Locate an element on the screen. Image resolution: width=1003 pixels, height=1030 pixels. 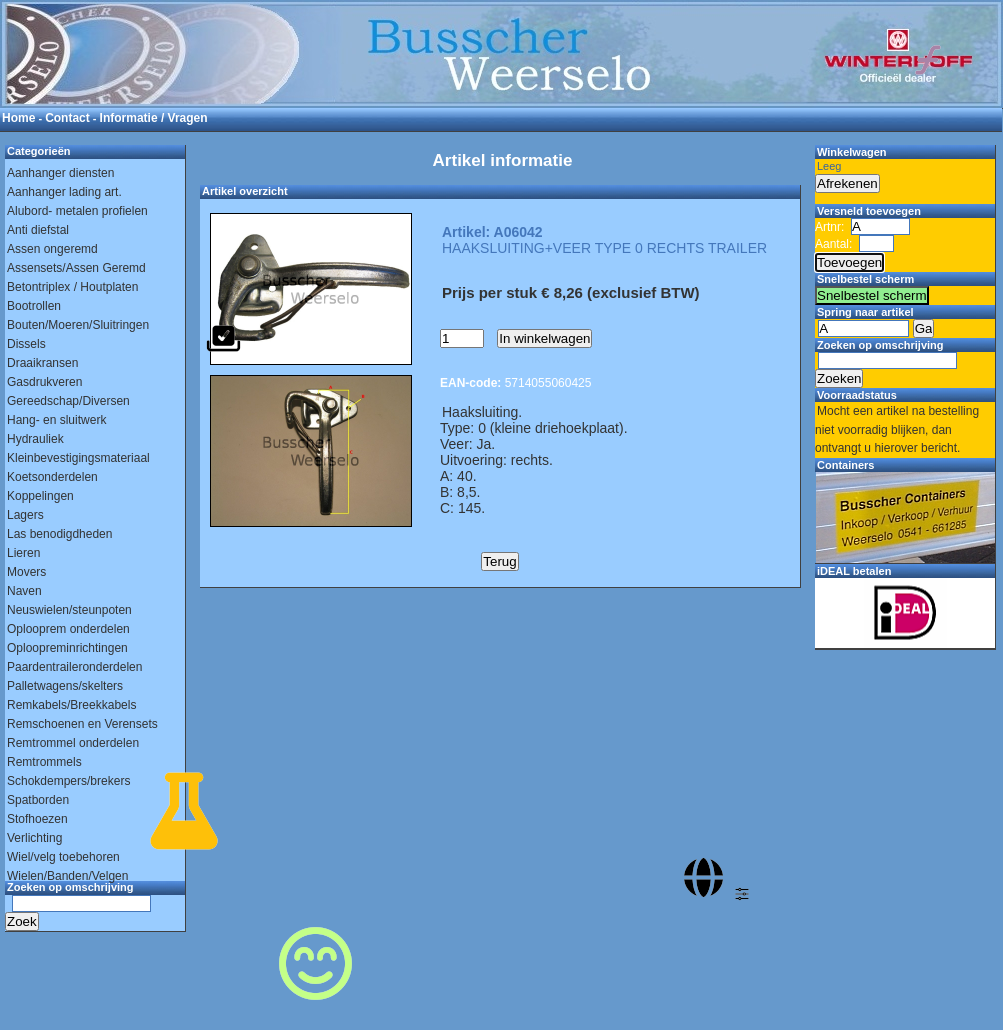
indicates florin or dutch guilder currency is located at coordinates (928, 60).